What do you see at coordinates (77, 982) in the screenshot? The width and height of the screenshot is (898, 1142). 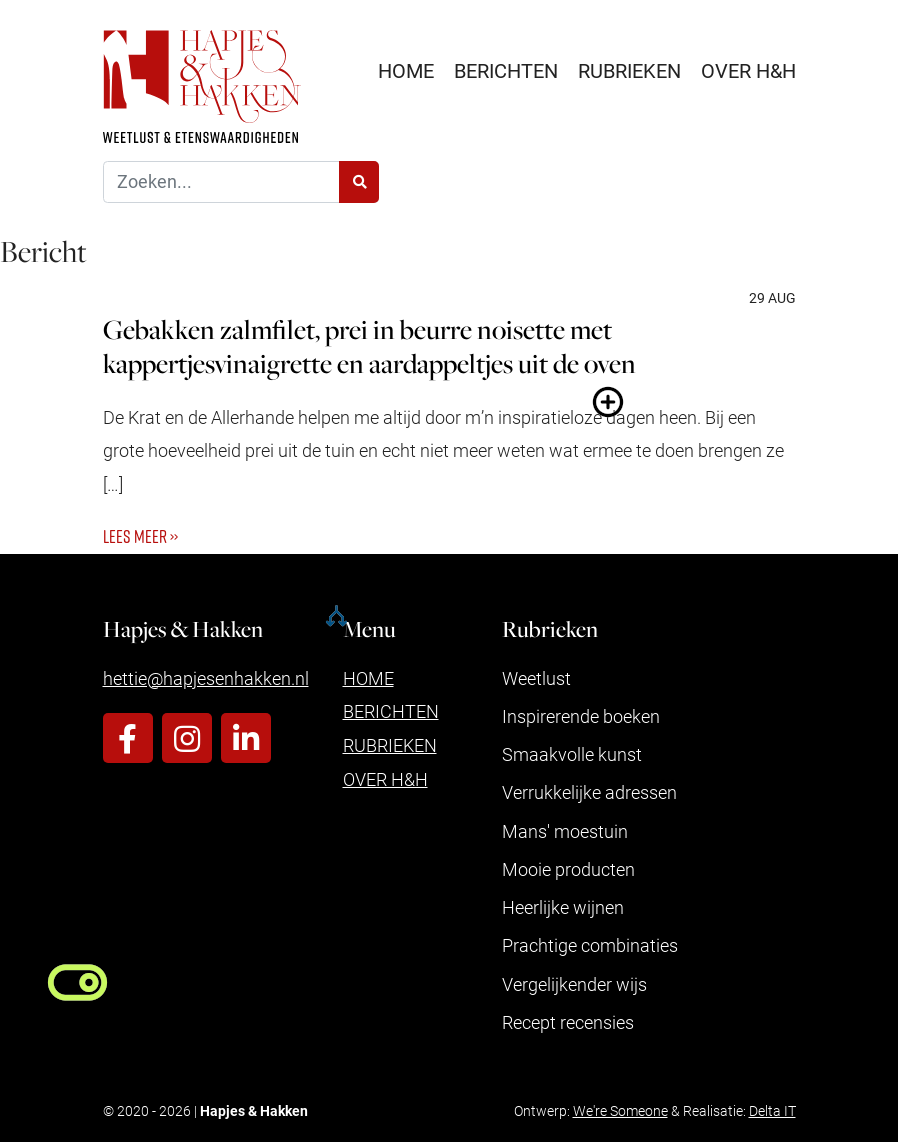 I see `toggle switch in the on position` at bounding box center [77, 982].